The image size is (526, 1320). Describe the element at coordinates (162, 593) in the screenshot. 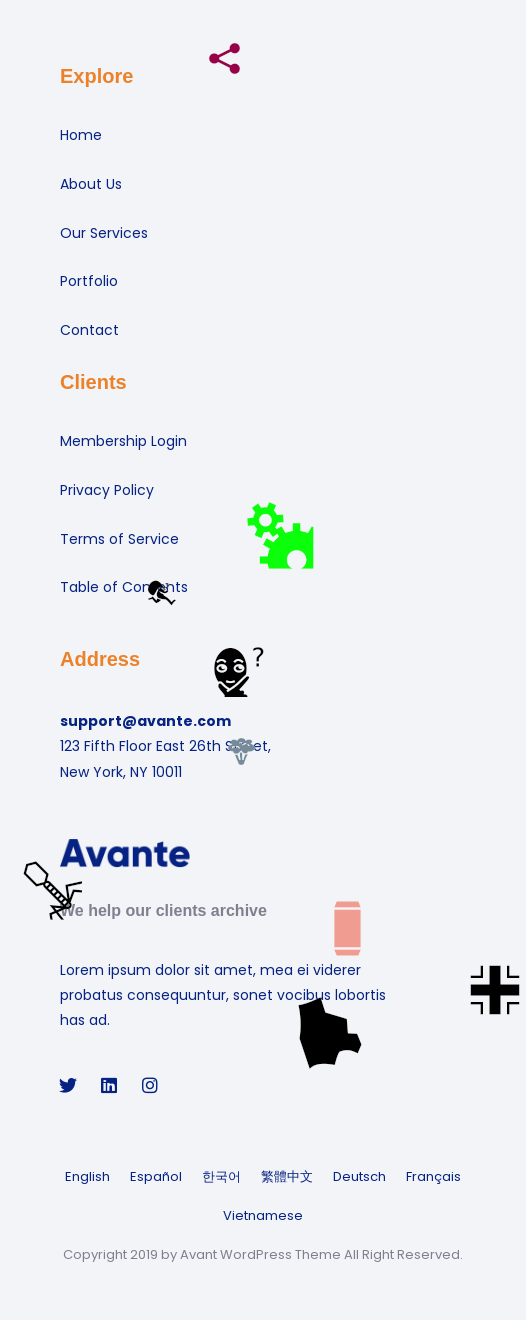

I see `indicates a thief or robbery event in a game` at that location.